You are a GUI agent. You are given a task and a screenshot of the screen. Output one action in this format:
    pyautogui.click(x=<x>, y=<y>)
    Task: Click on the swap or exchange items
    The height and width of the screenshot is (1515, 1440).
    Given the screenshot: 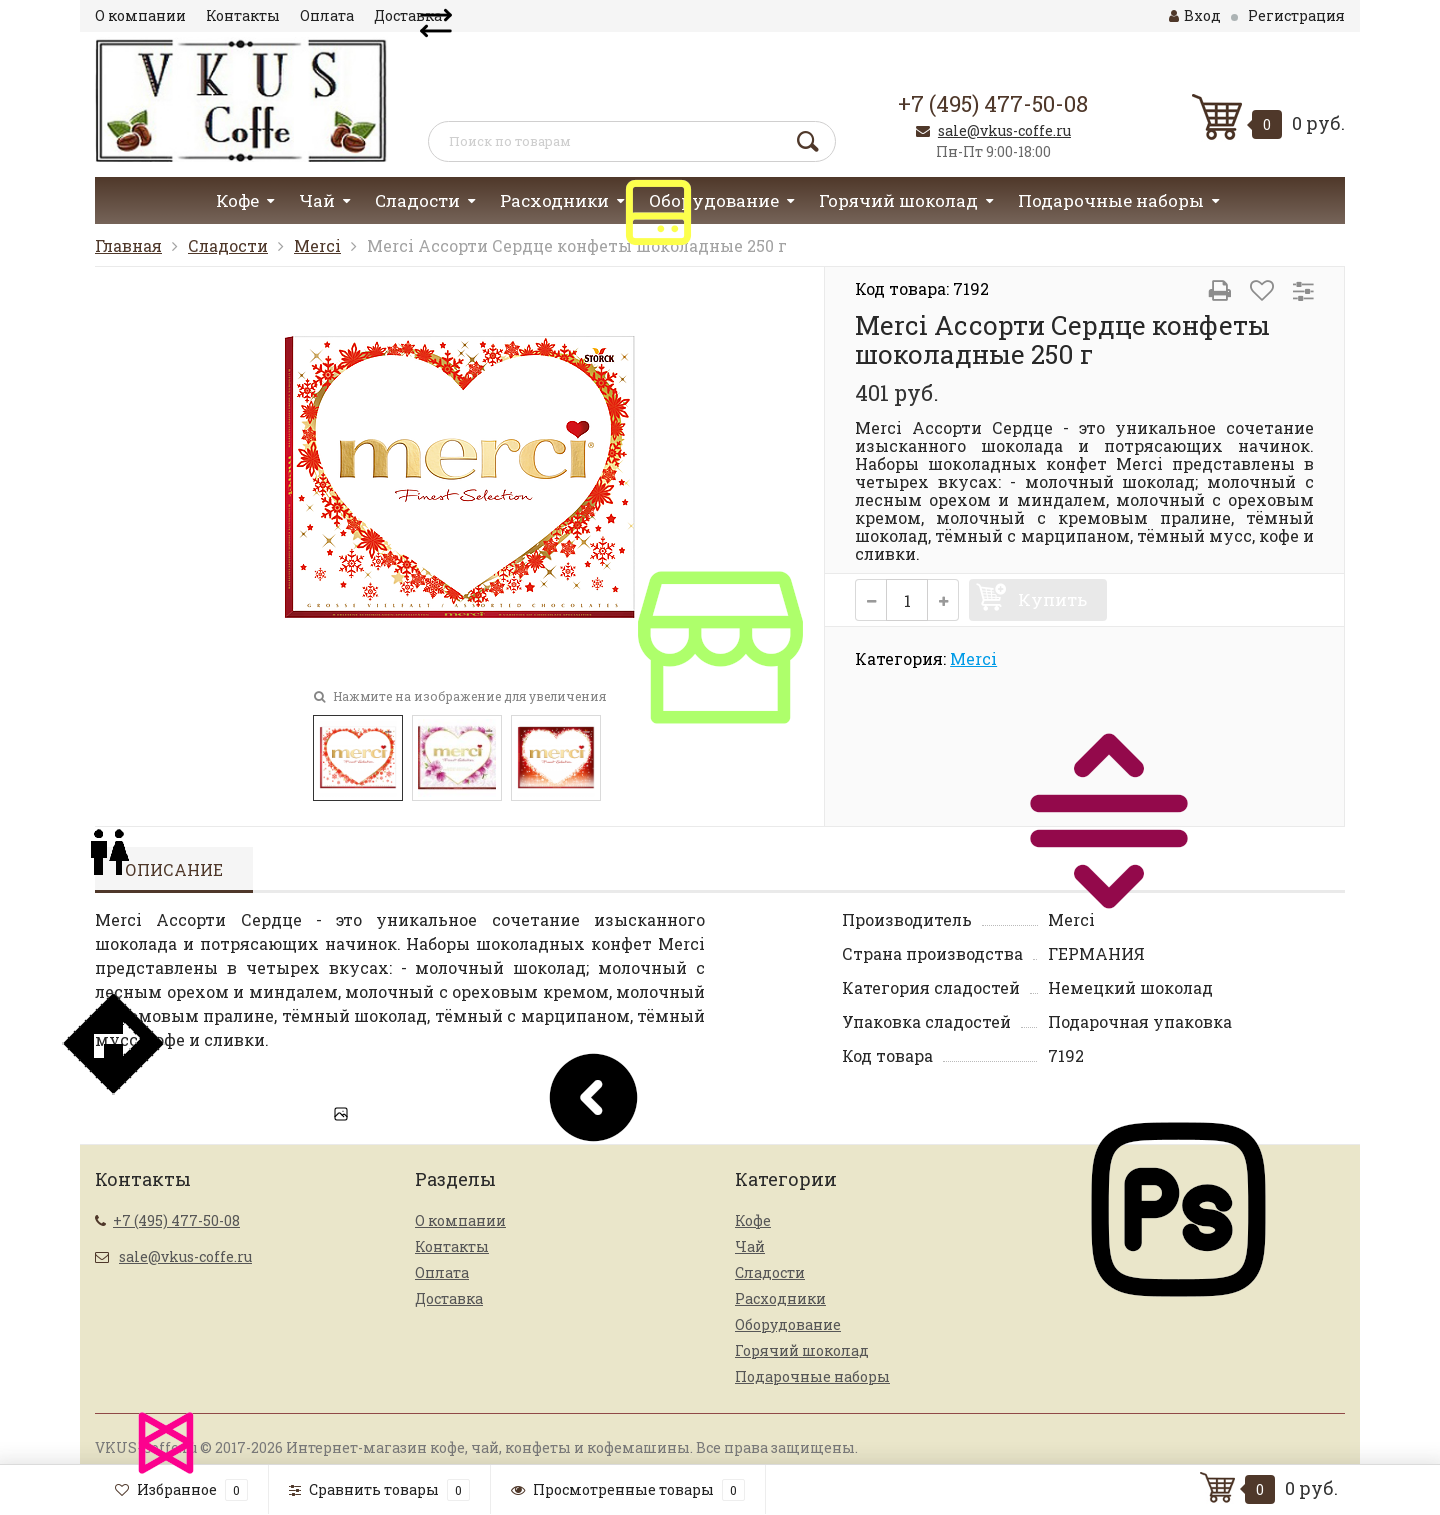 What is the action you would take?
    pyautogui.click(x=436, y=23)
    